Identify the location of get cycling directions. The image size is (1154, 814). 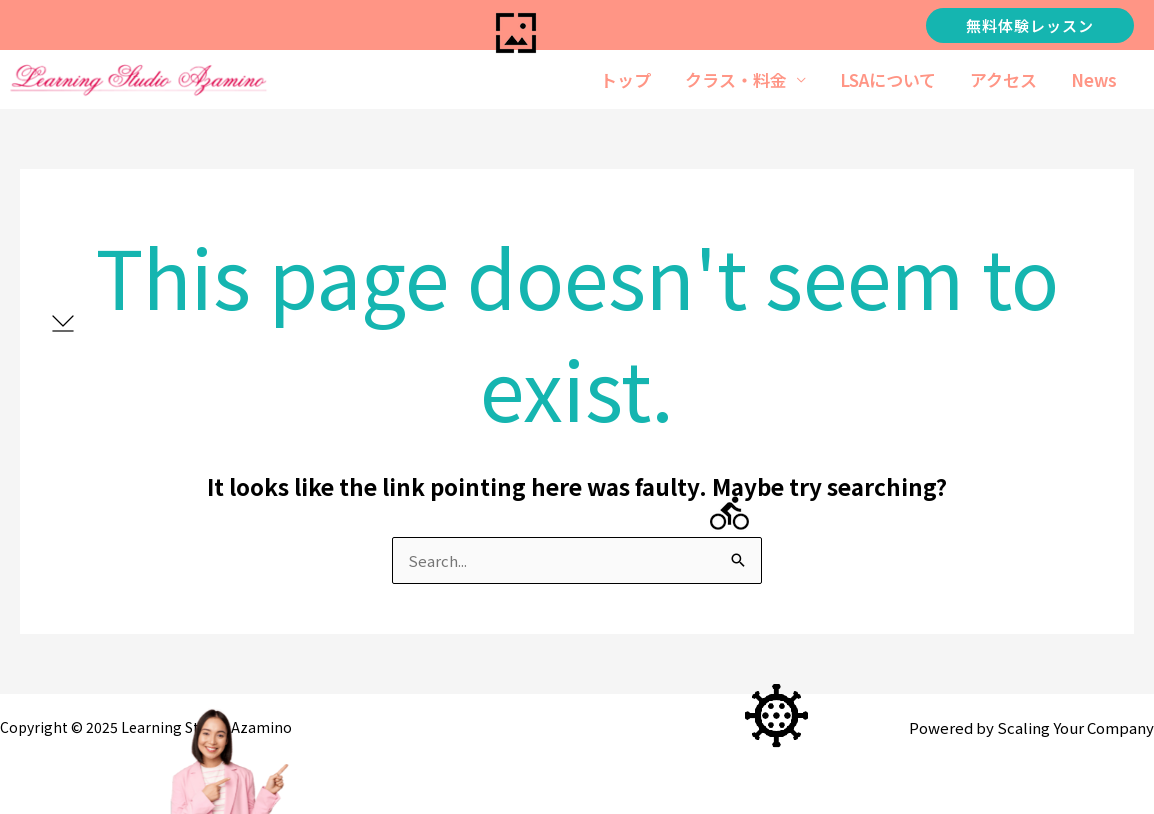
(729, 513).